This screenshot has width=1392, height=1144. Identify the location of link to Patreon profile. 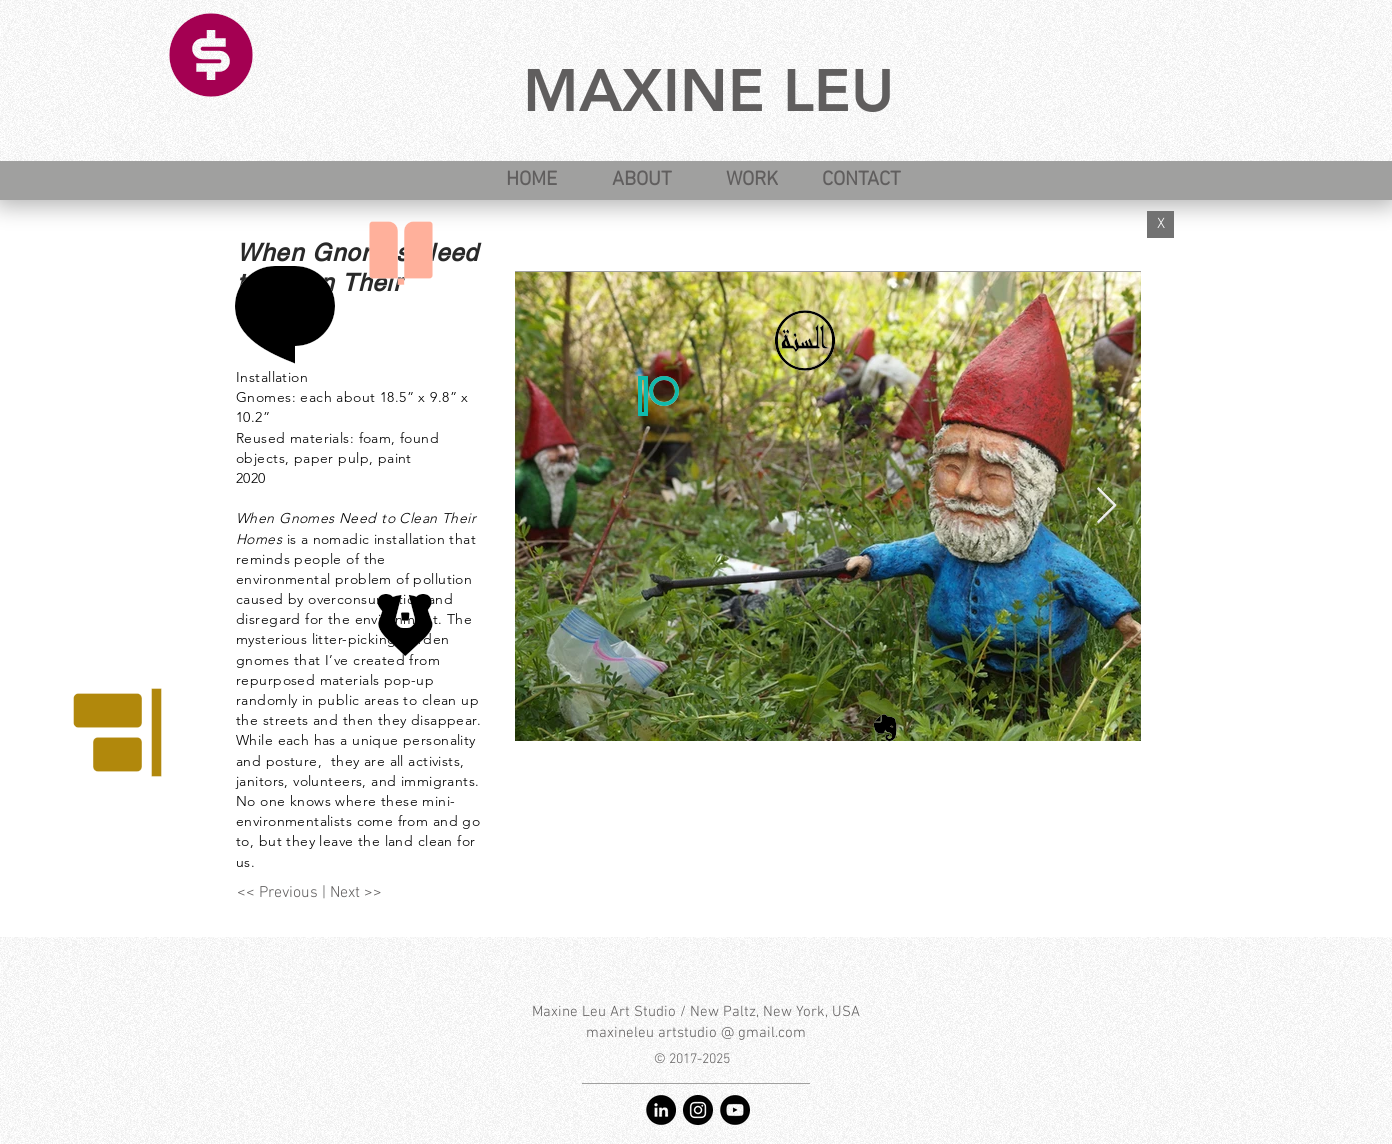
(658, 396).